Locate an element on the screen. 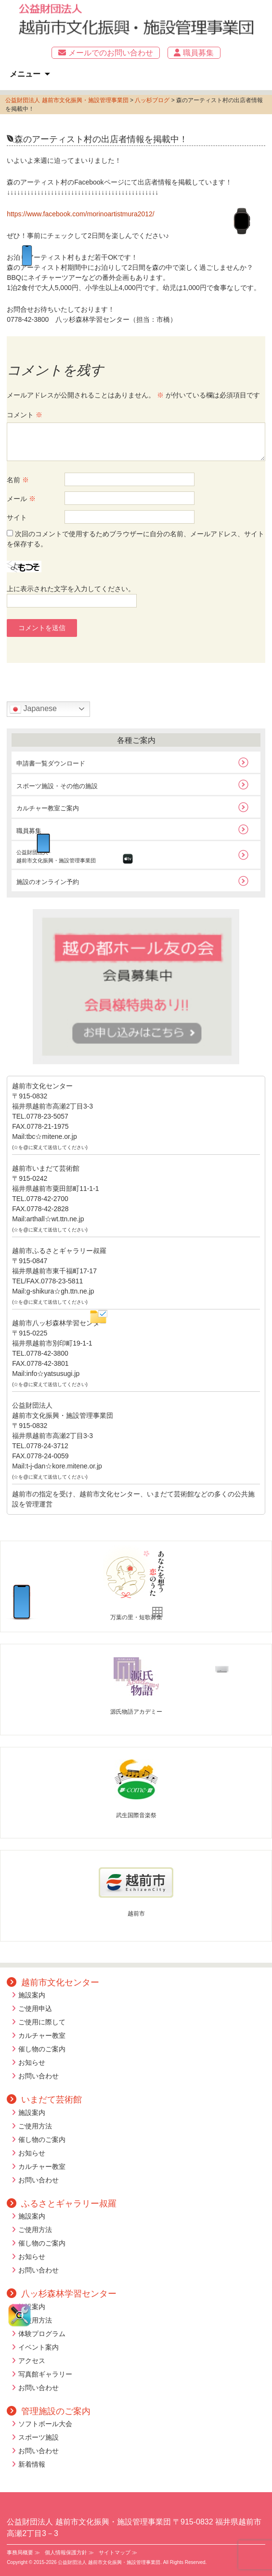 The width and height of the screenshot is (272, 2576). folder with verified or completed contents is located at coordinates (98, 1317).